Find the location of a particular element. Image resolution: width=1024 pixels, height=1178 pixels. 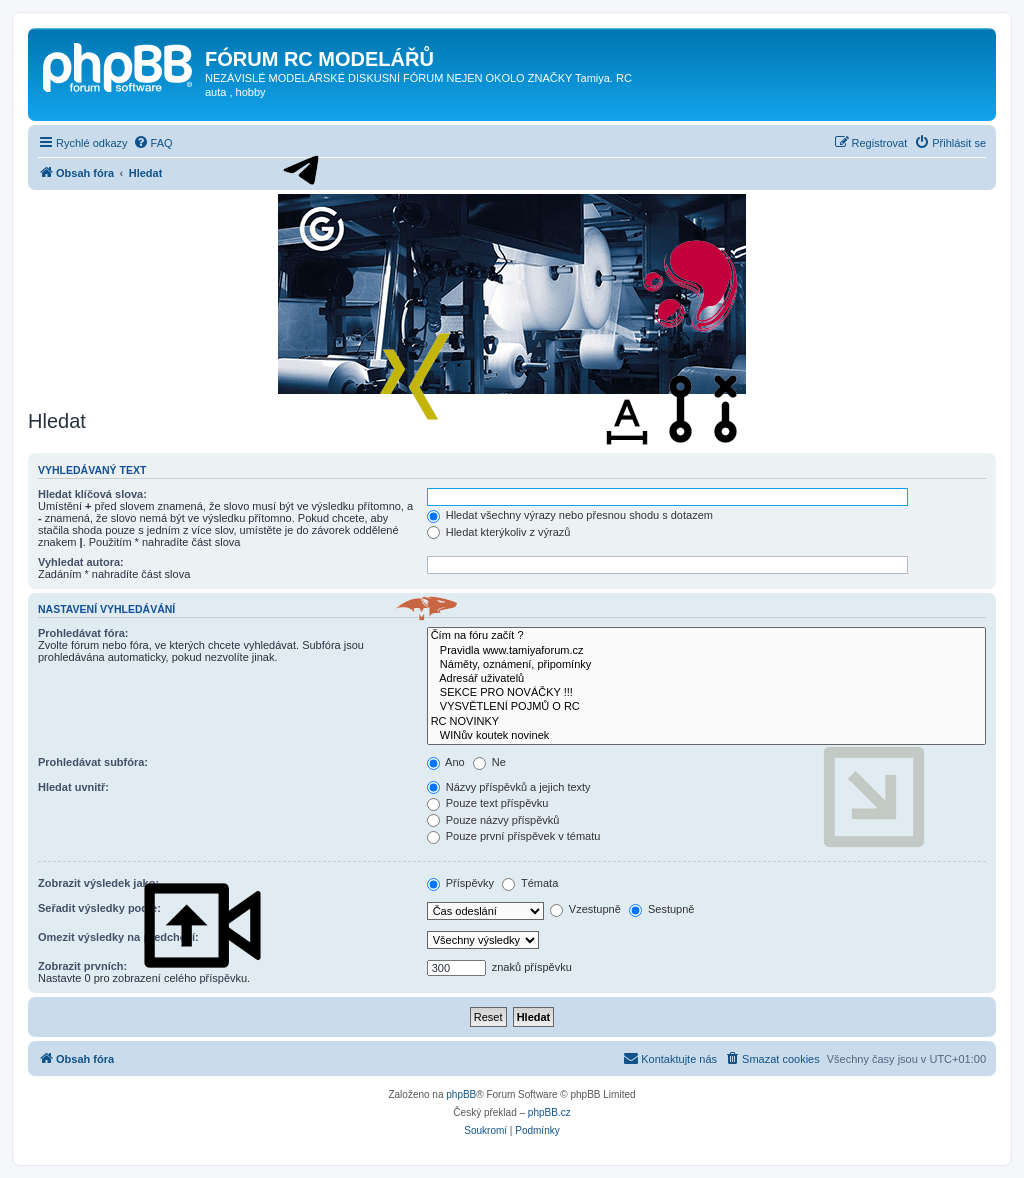

navigate to the next section below is located at coordinates (874, 797).